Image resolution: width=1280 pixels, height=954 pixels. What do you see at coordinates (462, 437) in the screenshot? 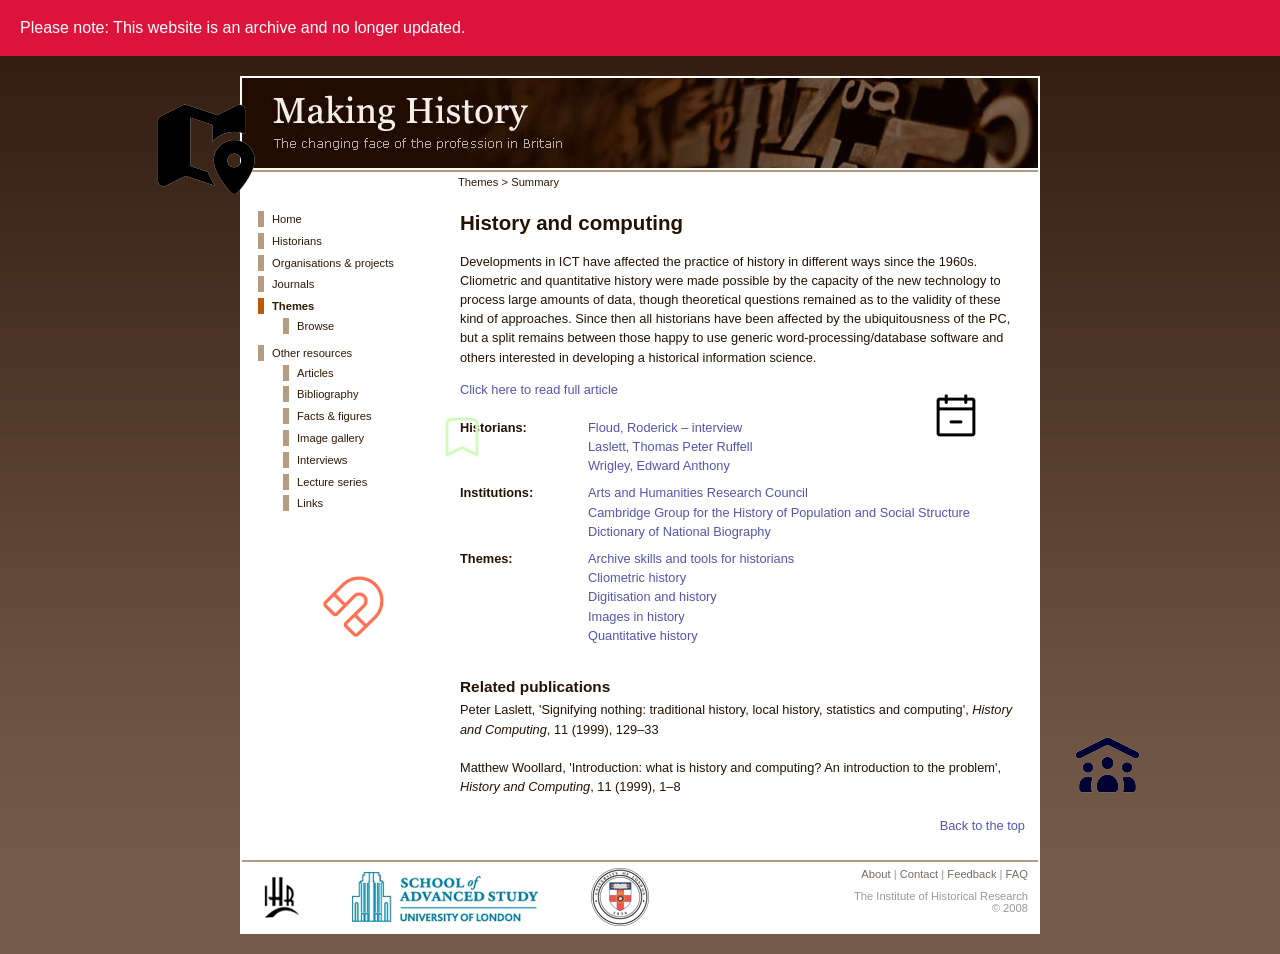
I see `save this item for later` at bounding box center [462, 437].